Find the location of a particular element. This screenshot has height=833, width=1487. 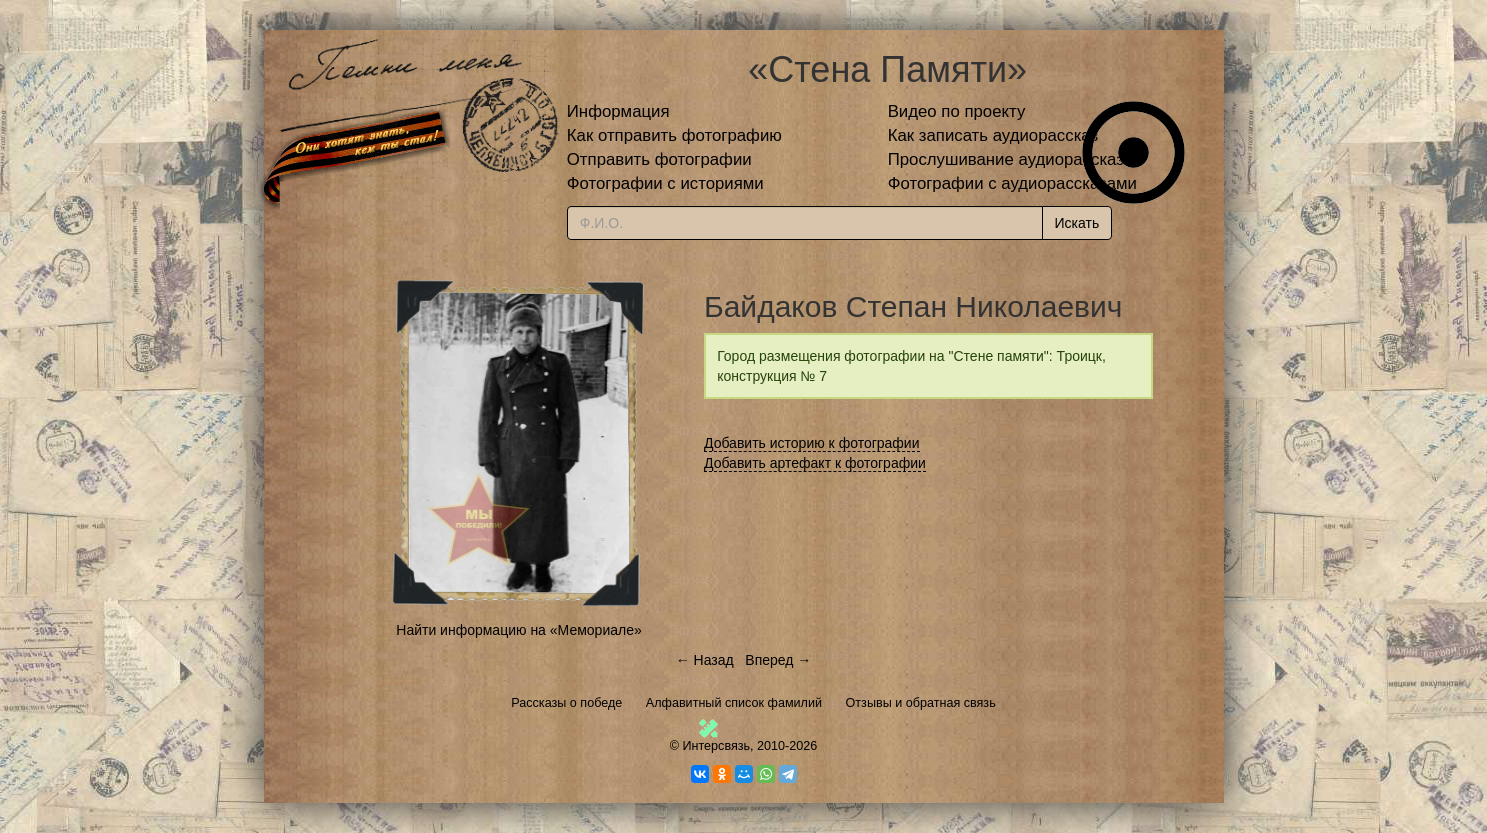

access design tools is located at coordinates (708, 728).